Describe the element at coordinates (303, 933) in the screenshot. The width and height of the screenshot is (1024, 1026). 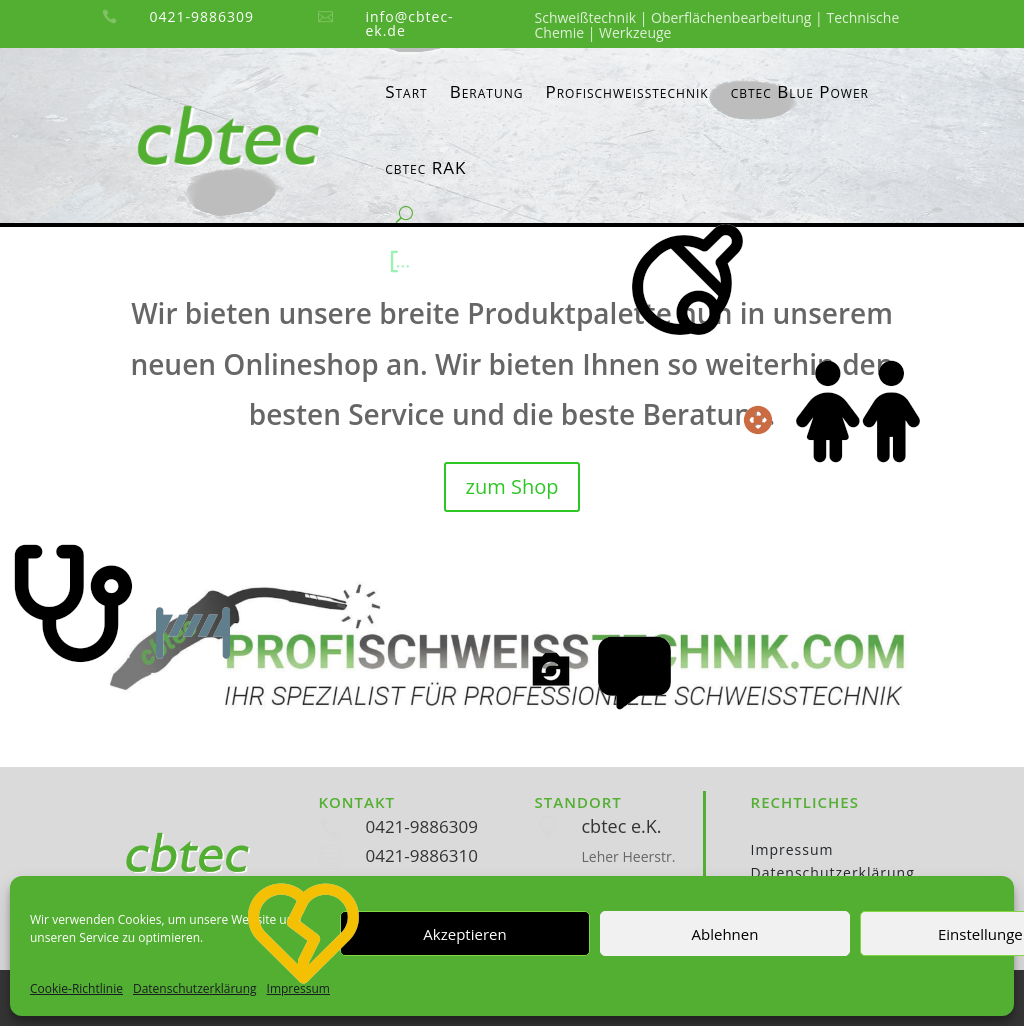
I see `remove from favorites` at that location.